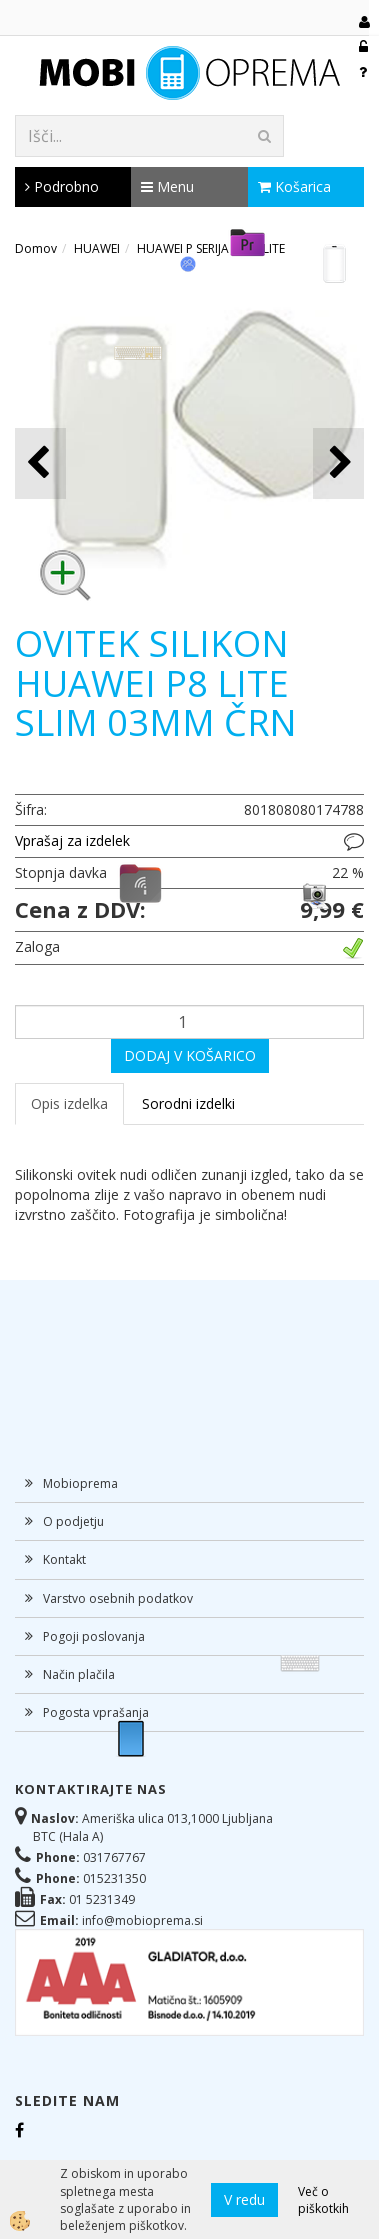 This screenshot has height=2239, width=379. What do you see at coordinates (314, 896) in the screenshot?
I see `convert scanned images to PDF format` at bounding box center [314, 896].